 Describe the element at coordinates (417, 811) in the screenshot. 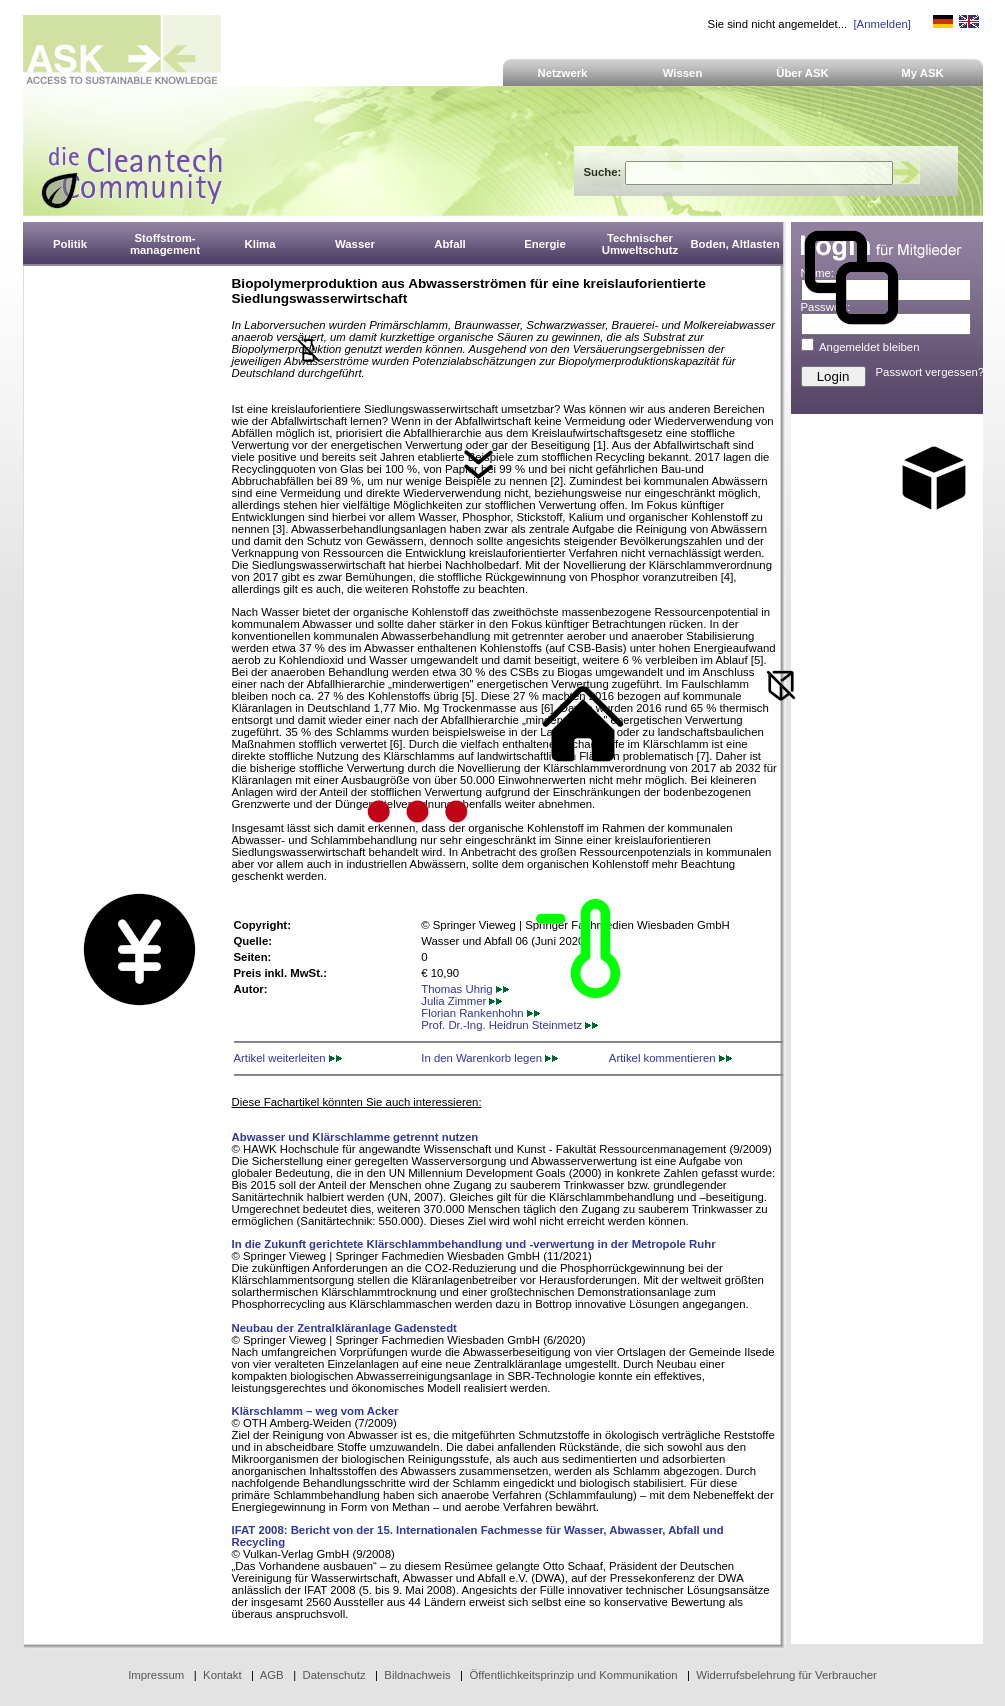

I see `access more options or actions` at that location.